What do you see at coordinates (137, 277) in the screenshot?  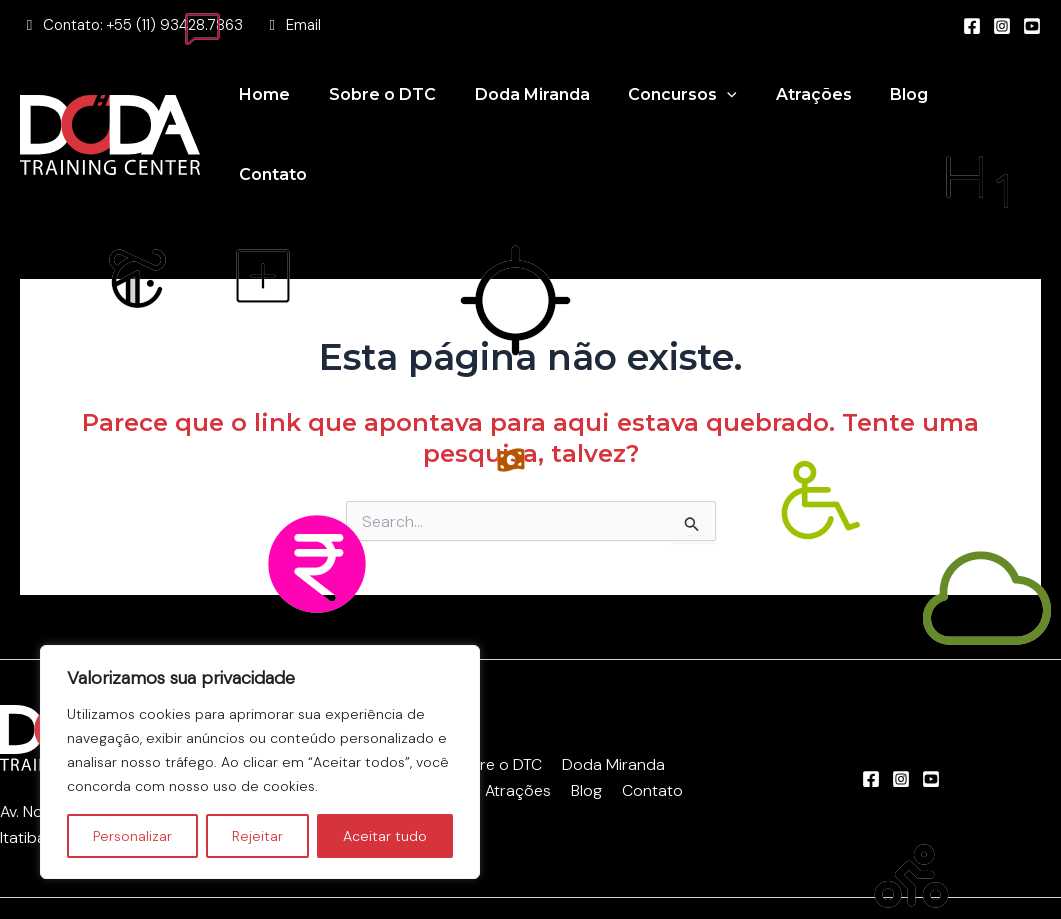 I see `open The New York Times app` at bounding box center [137, 277].